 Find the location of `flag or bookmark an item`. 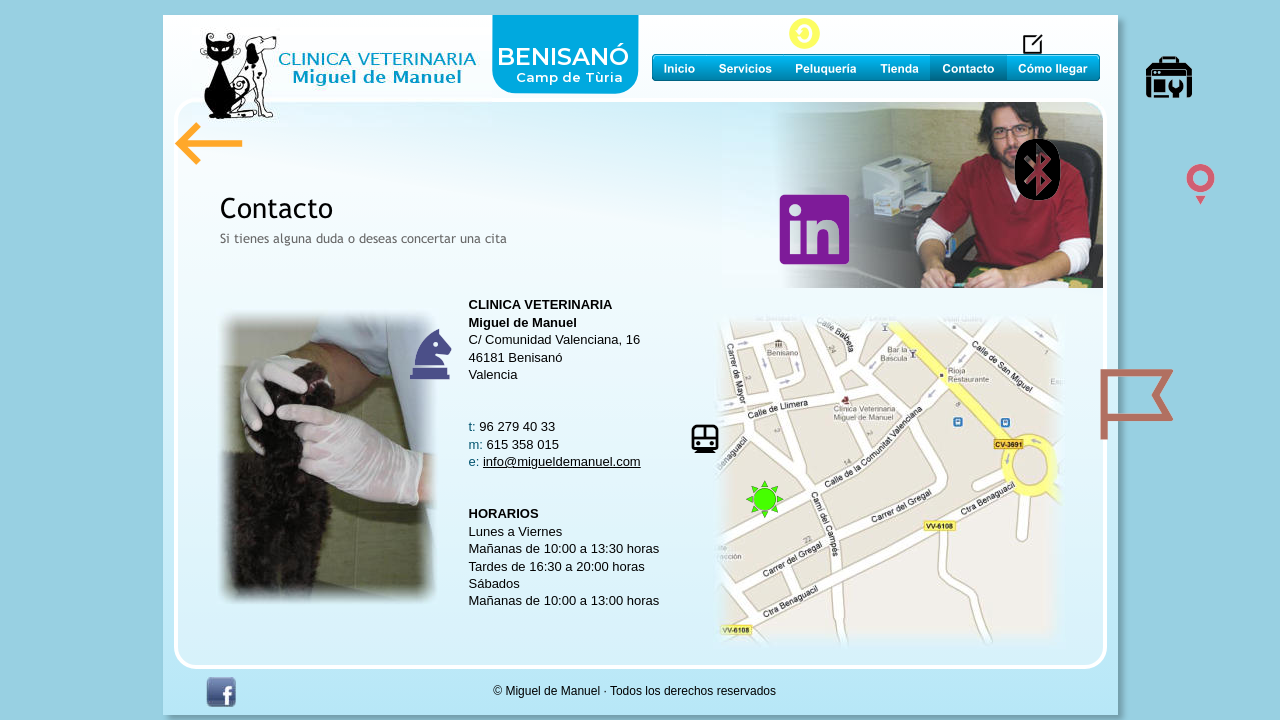

flag or bookmark an item is located at coordinates (1137, 402).